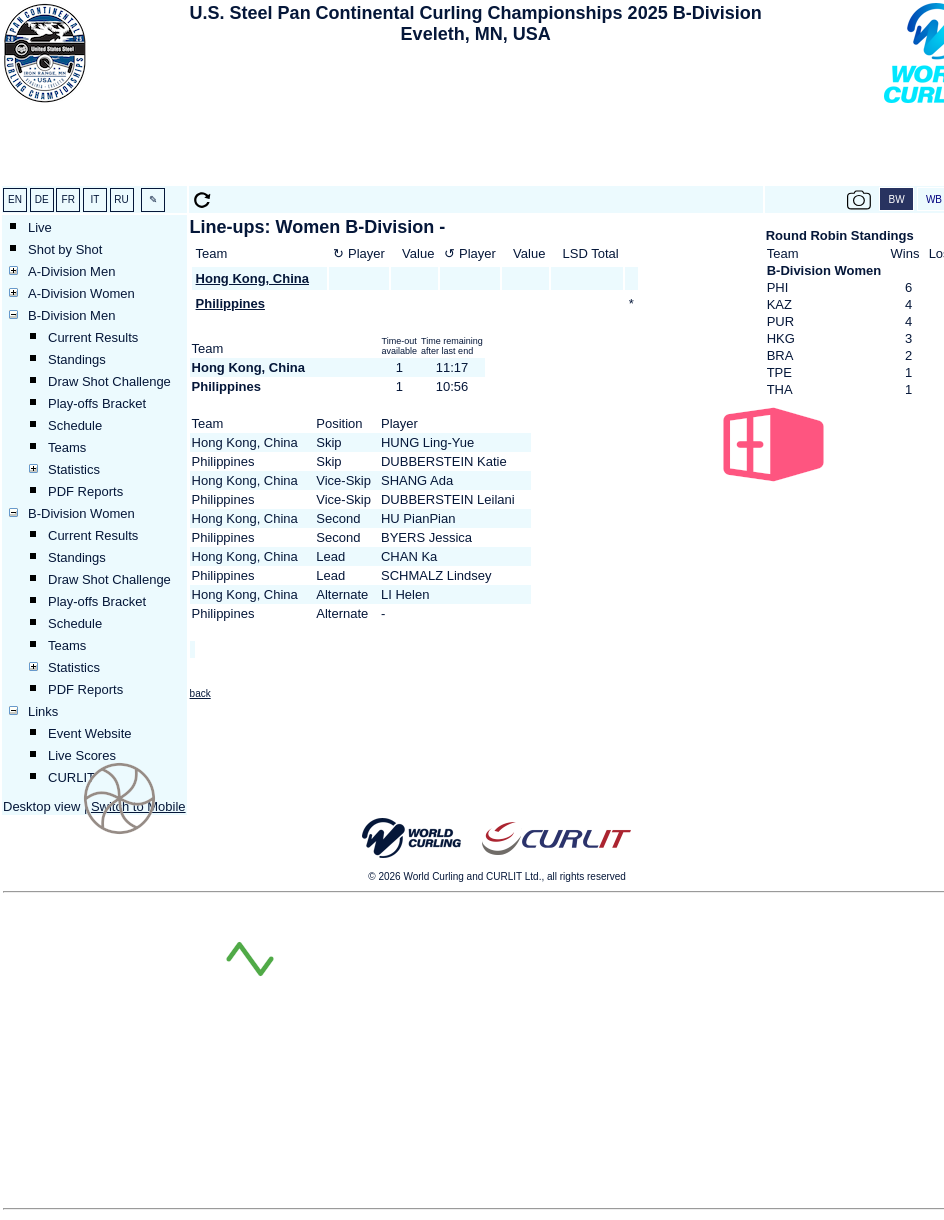 Image resolution: width=944 pixels, height=1220 pixels. What do you see at coordinates (250, 959) in the screenshot?
I see `audio or sound wave visualization` at bounding box center [250, 959].